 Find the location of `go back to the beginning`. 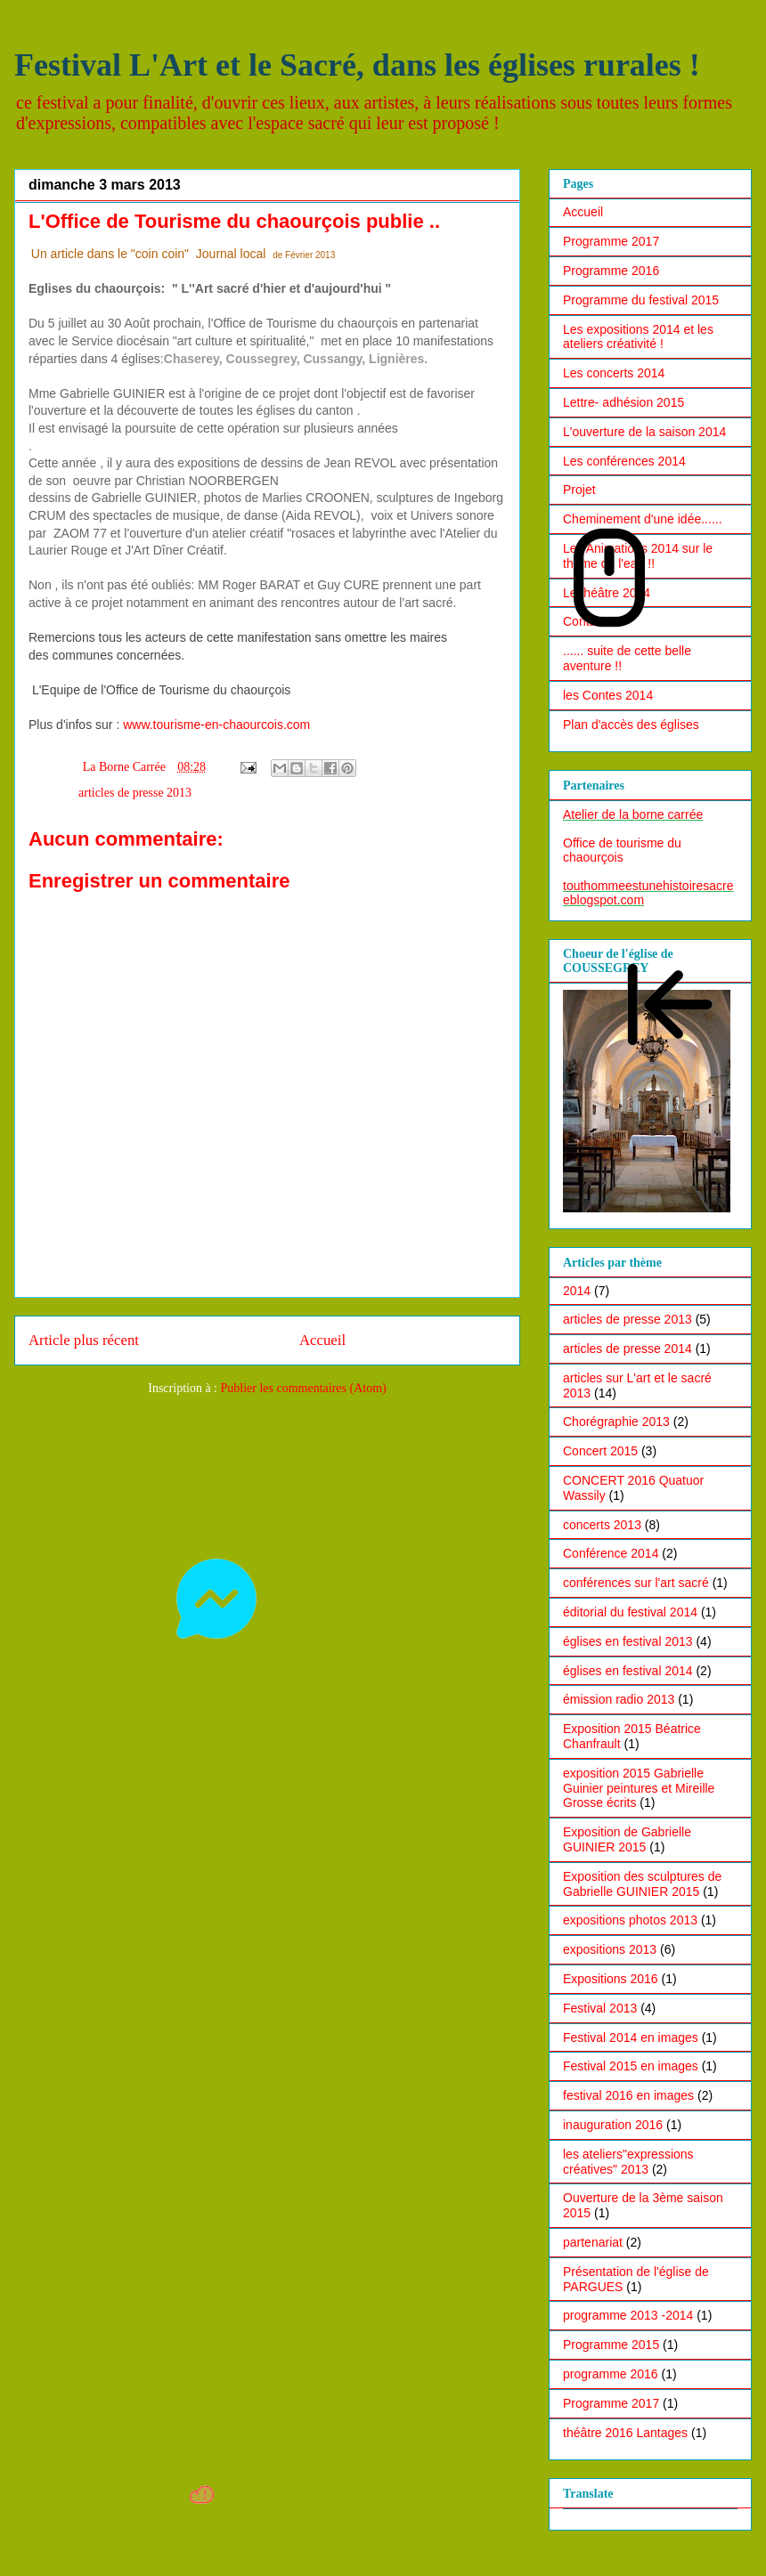

go back to the beginning is located at coordinates (668, 1004).